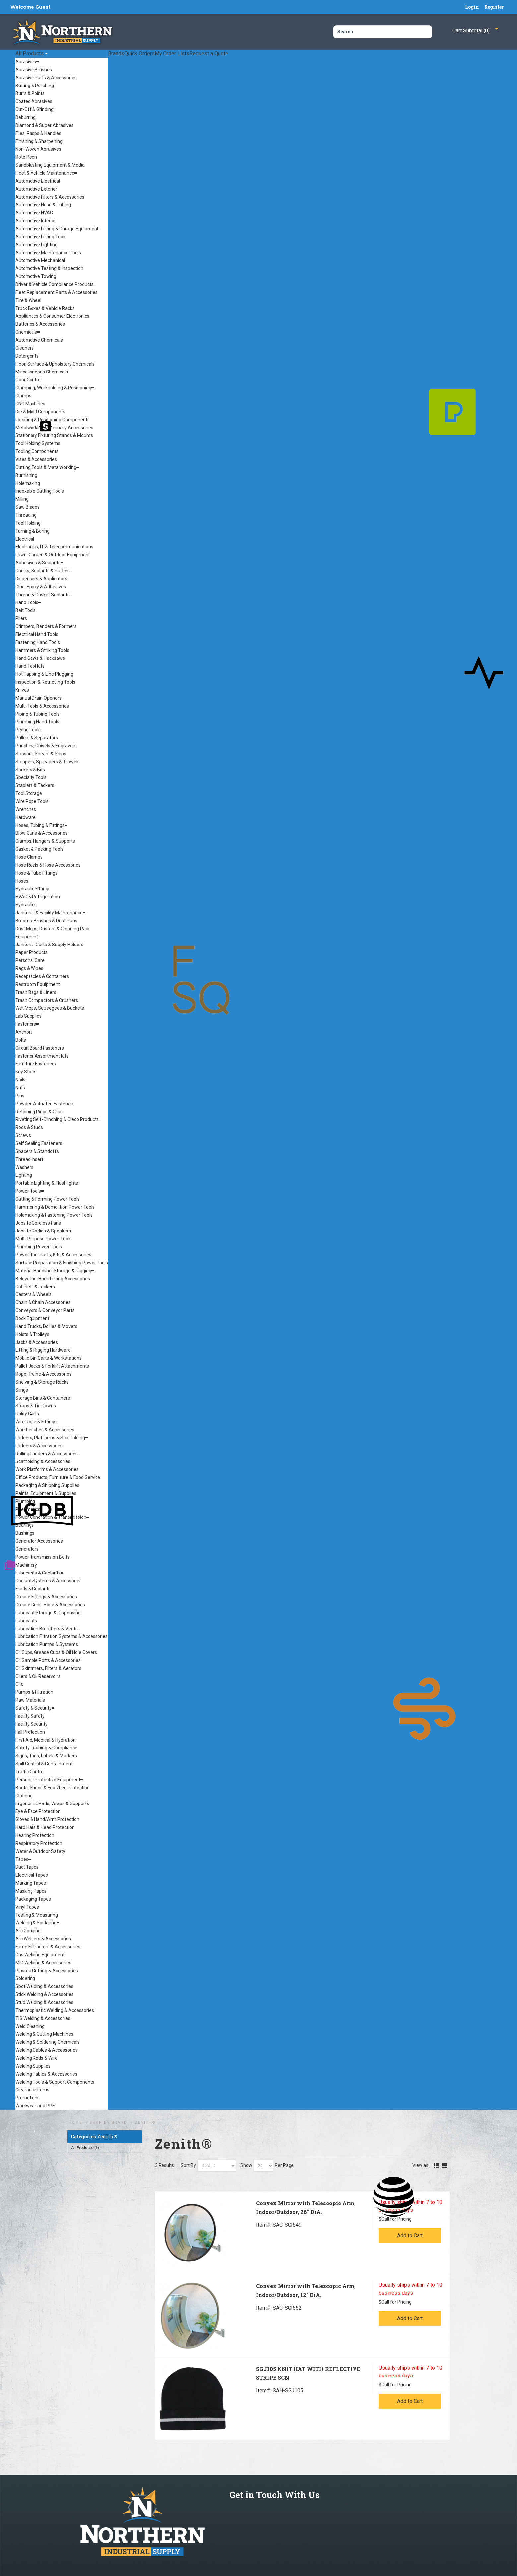  What do you see at coordinates (201, 980) in the screenshot?
I see `open foursquare app` at bounding box center [201, 980].